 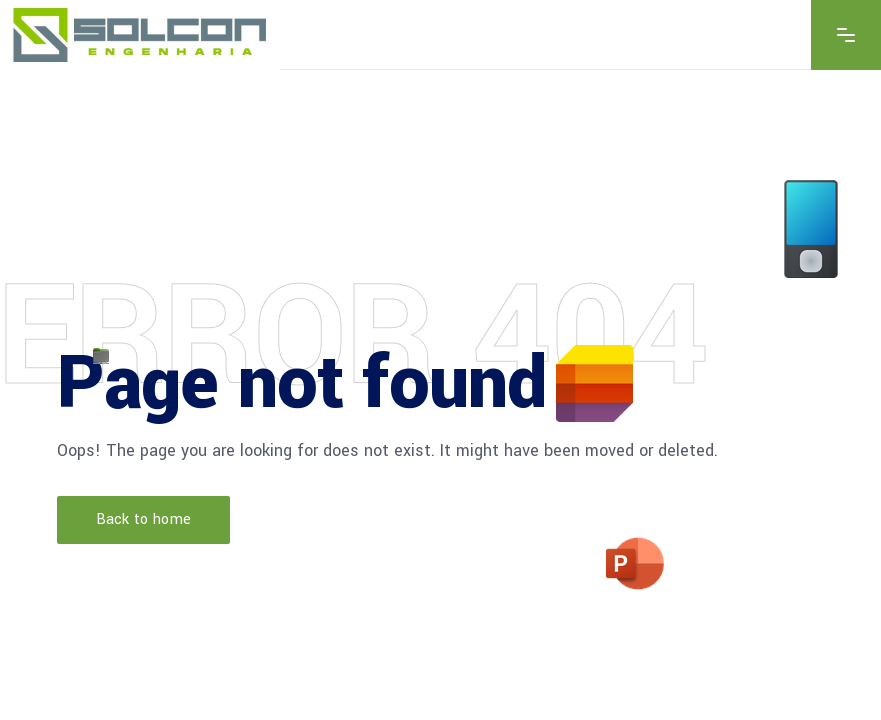 I want to click on open the lists app, so click(x=594, y=383).